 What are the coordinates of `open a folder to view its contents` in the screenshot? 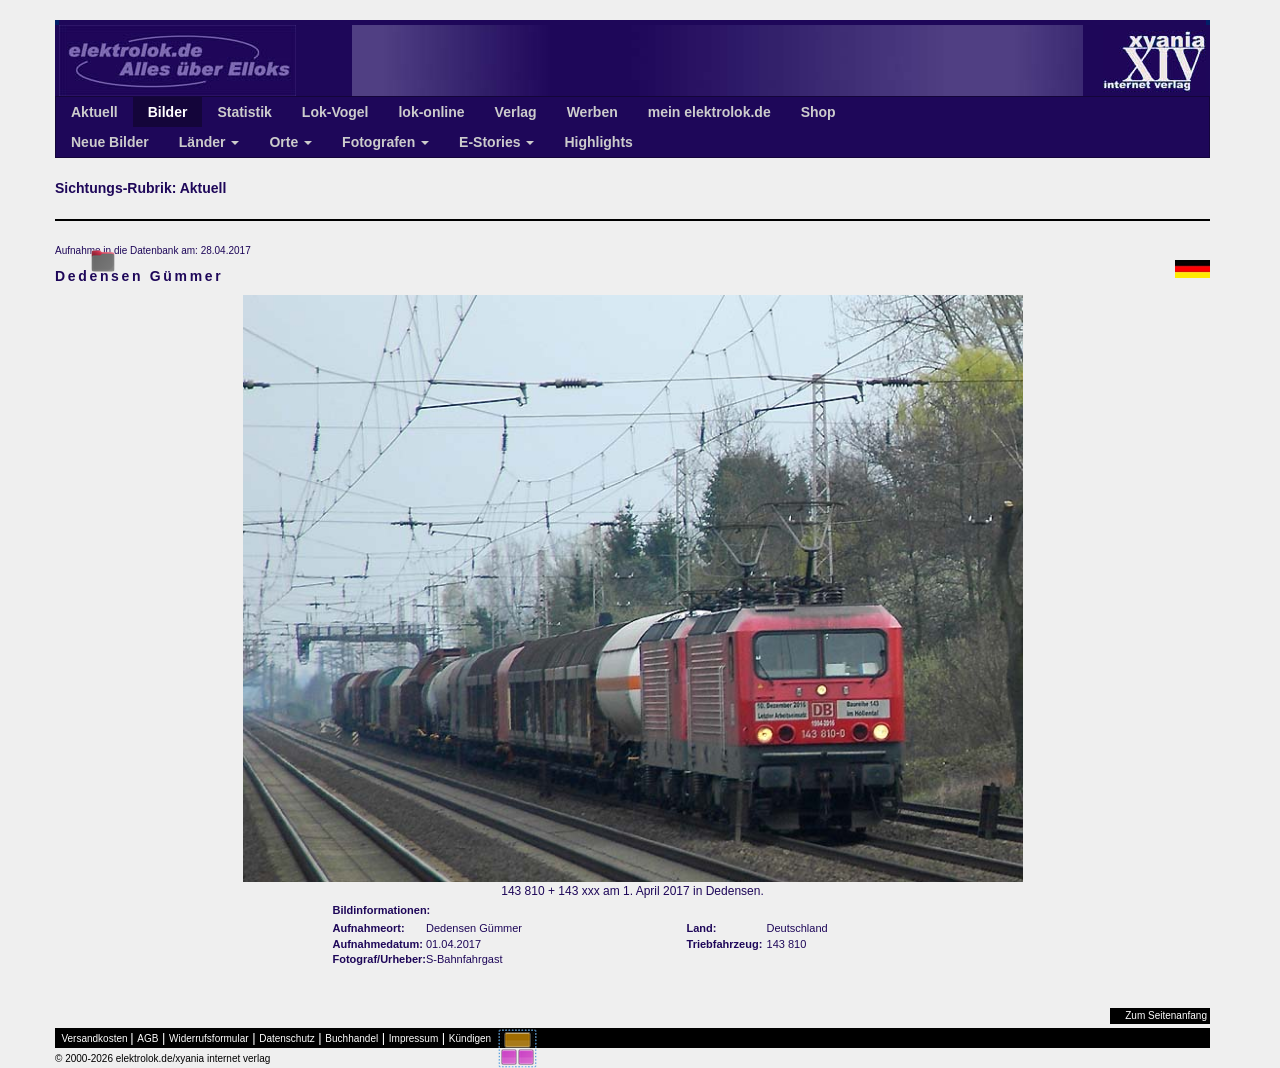 It's located at (103, 261).